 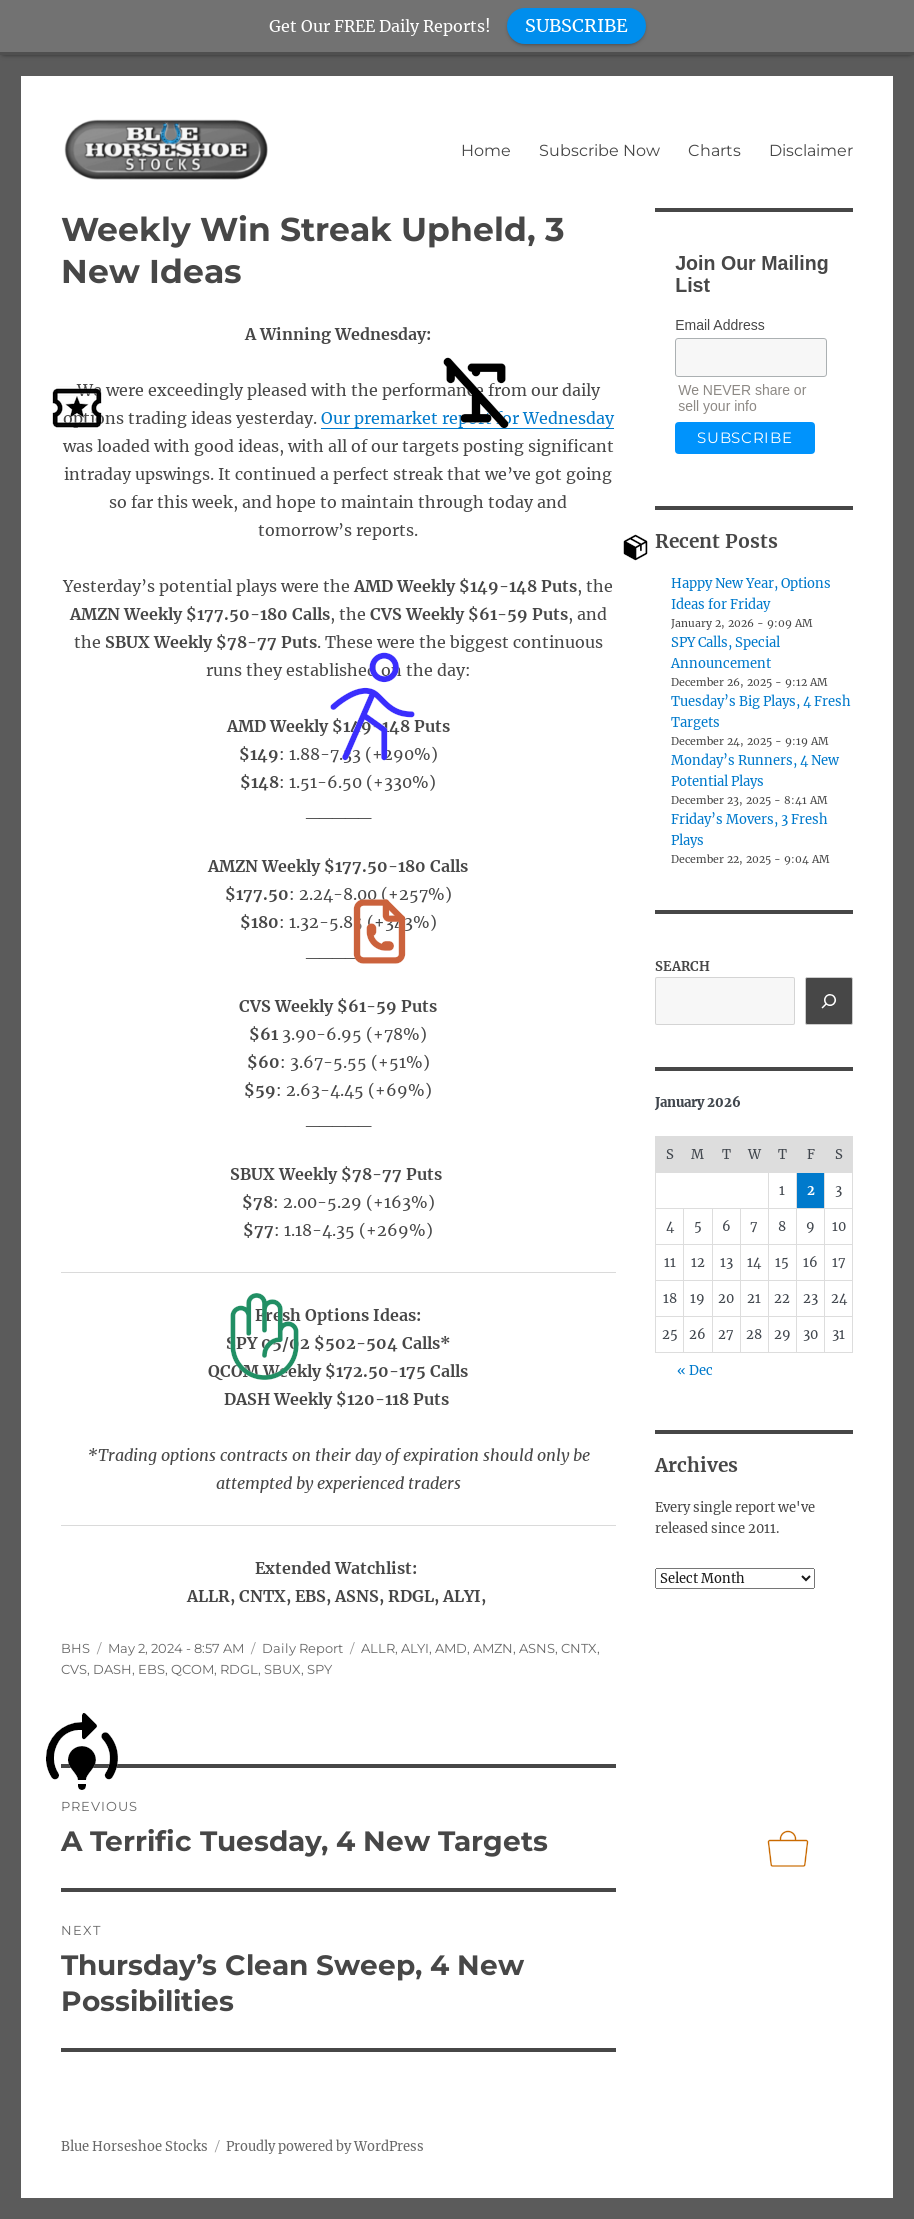 I want to click on disable text formatting, so click(x=476, y=393).